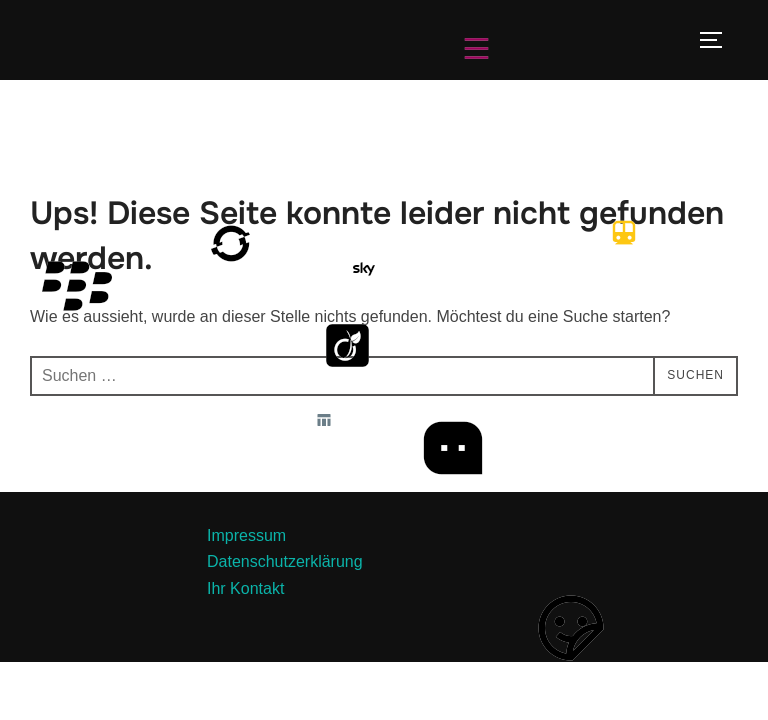  What do you see at coordinates (624, 232) in the screenshot?
I see `view subway or metro transit options` at bounding box center [624, 232].